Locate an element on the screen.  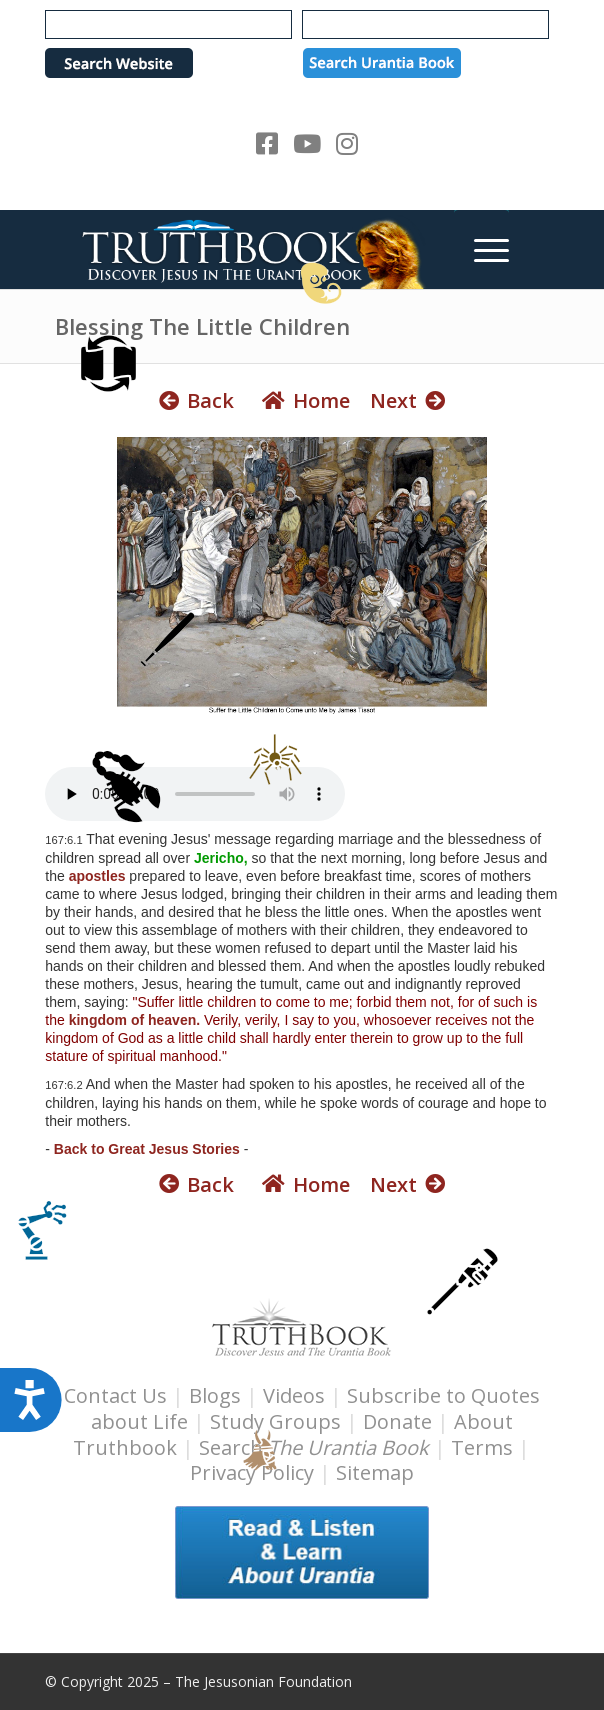
swap or exchange cards is located at coordinates (108, 363).